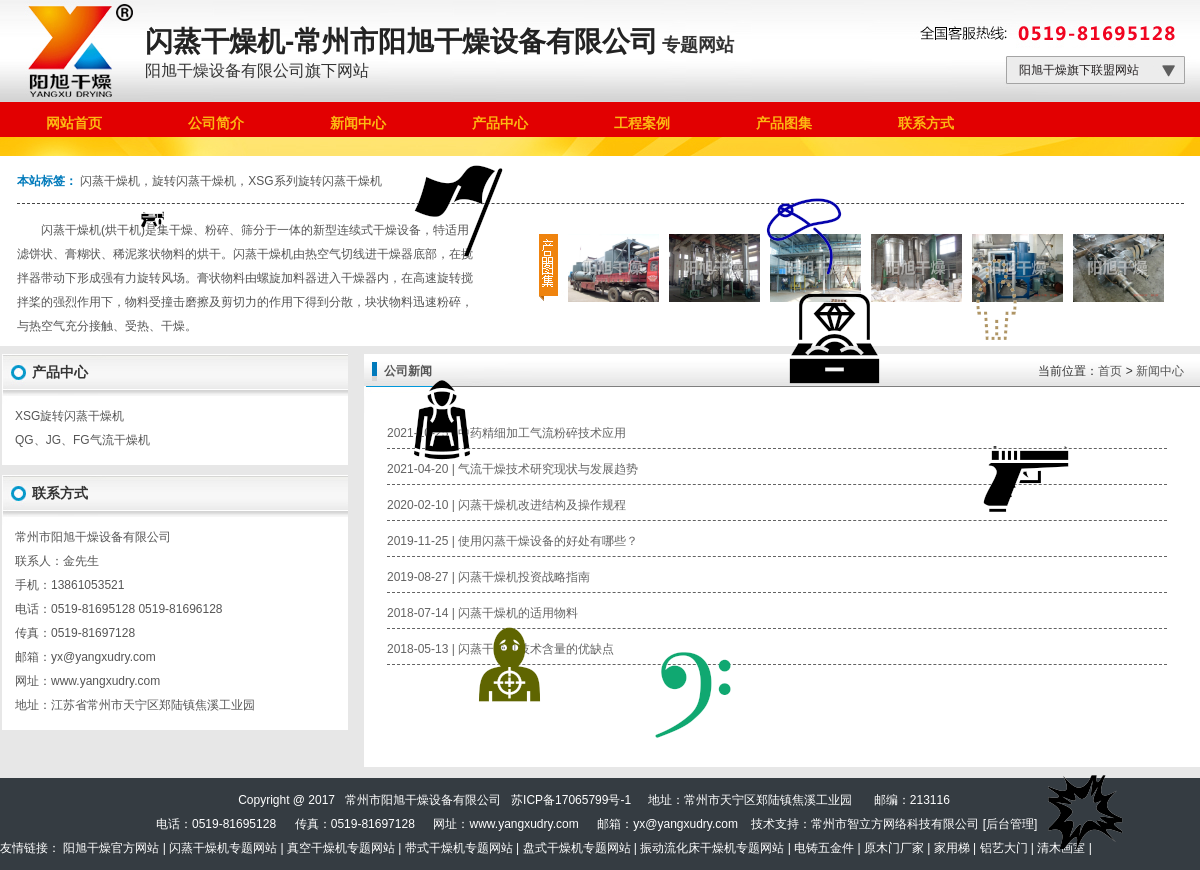  I want to click on browse hoodies or casual apparel, so click(442, 419).